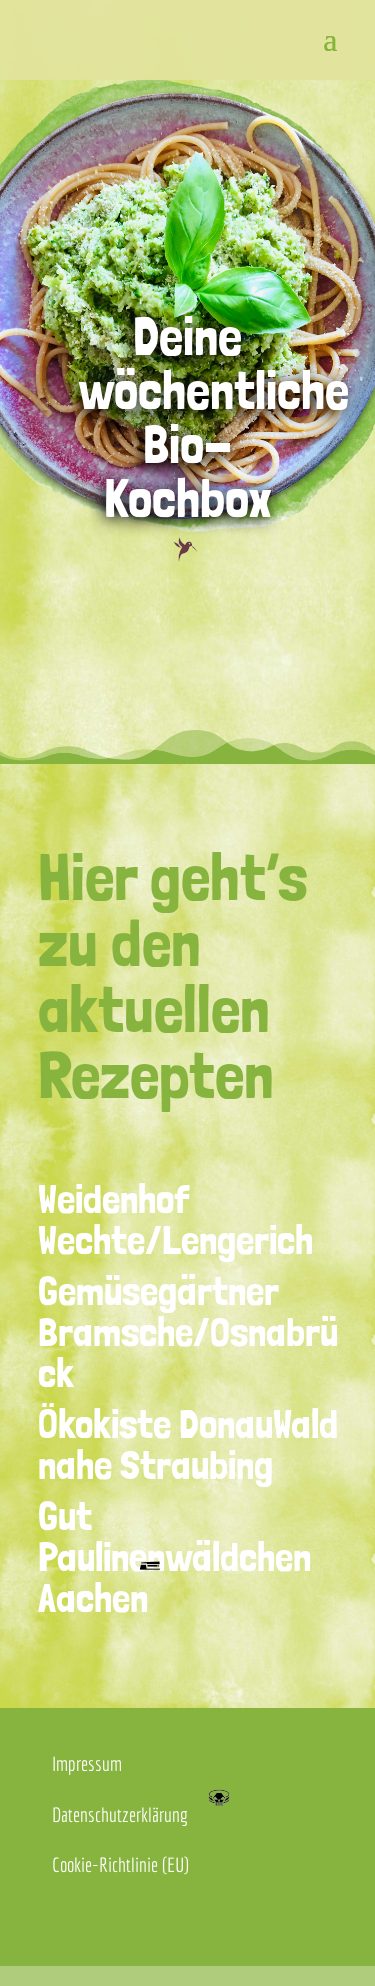 The image size is (375, 1986). Describe the element at coordinates (219, 1798) in the screenshot. I see `select a skull emblem or signet for your profile` at that location.